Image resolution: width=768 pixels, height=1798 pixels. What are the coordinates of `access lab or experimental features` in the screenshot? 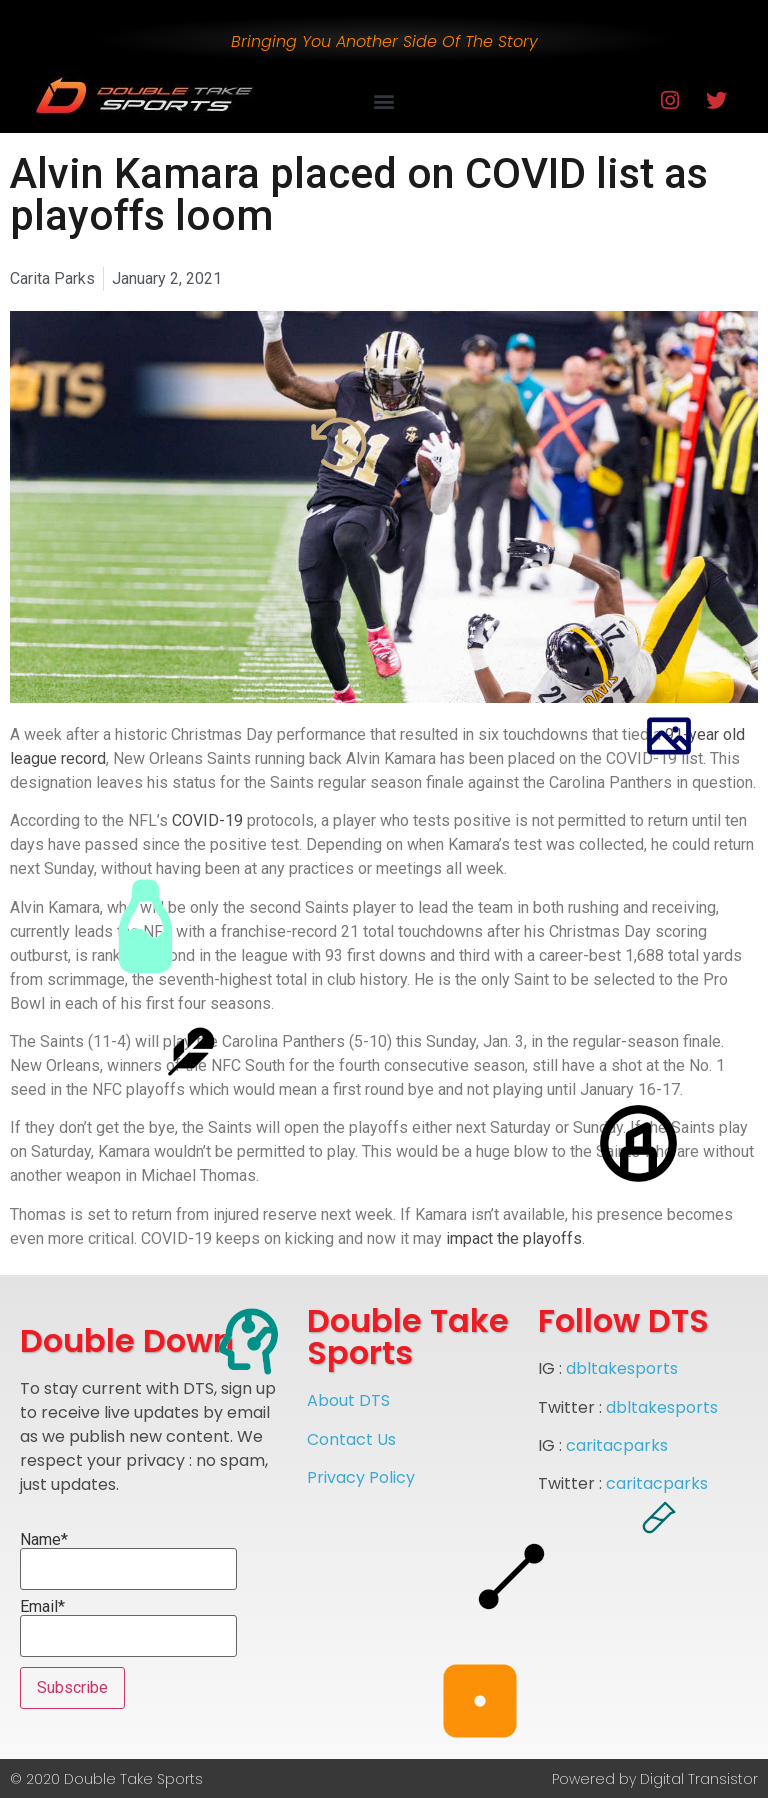 It's located at (658, 1517).